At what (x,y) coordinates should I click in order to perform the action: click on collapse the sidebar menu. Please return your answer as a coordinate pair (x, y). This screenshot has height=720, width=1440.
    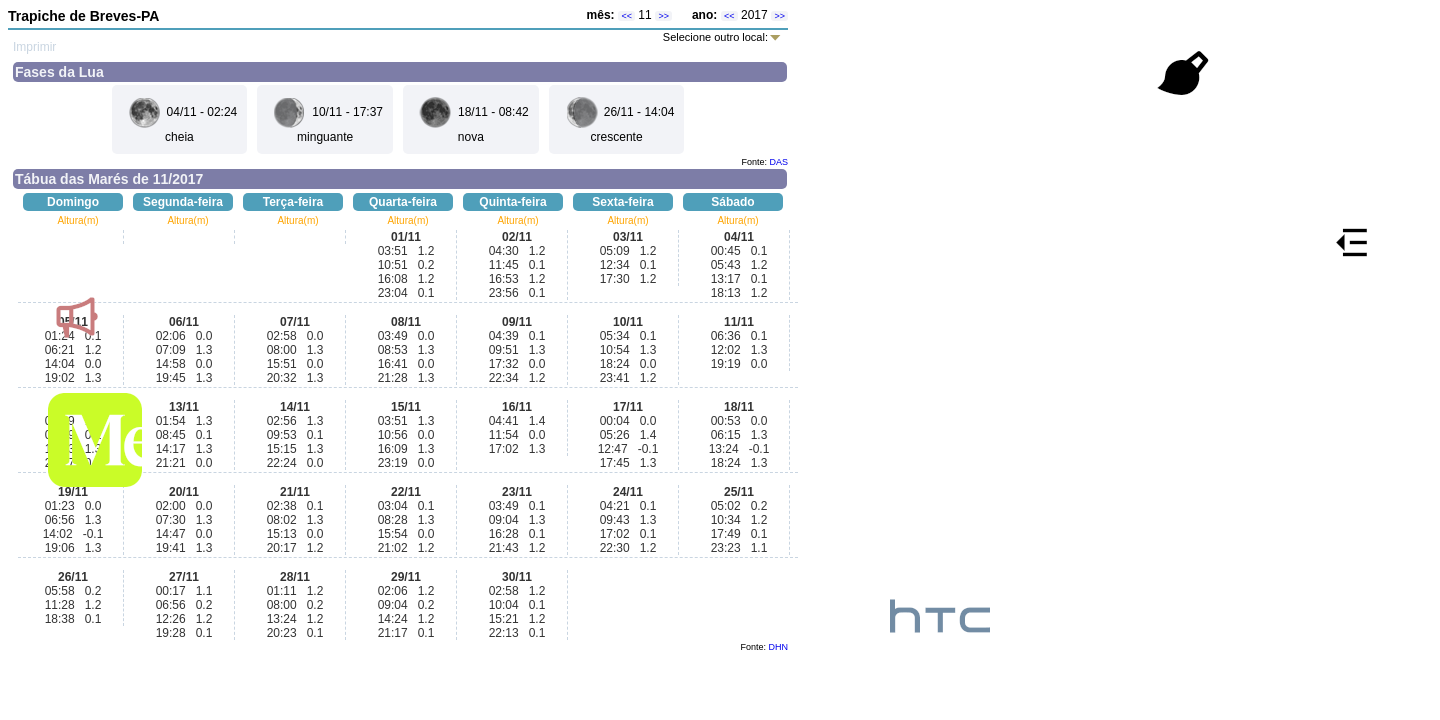
    Looking at the image, I should click on (1351, 242).